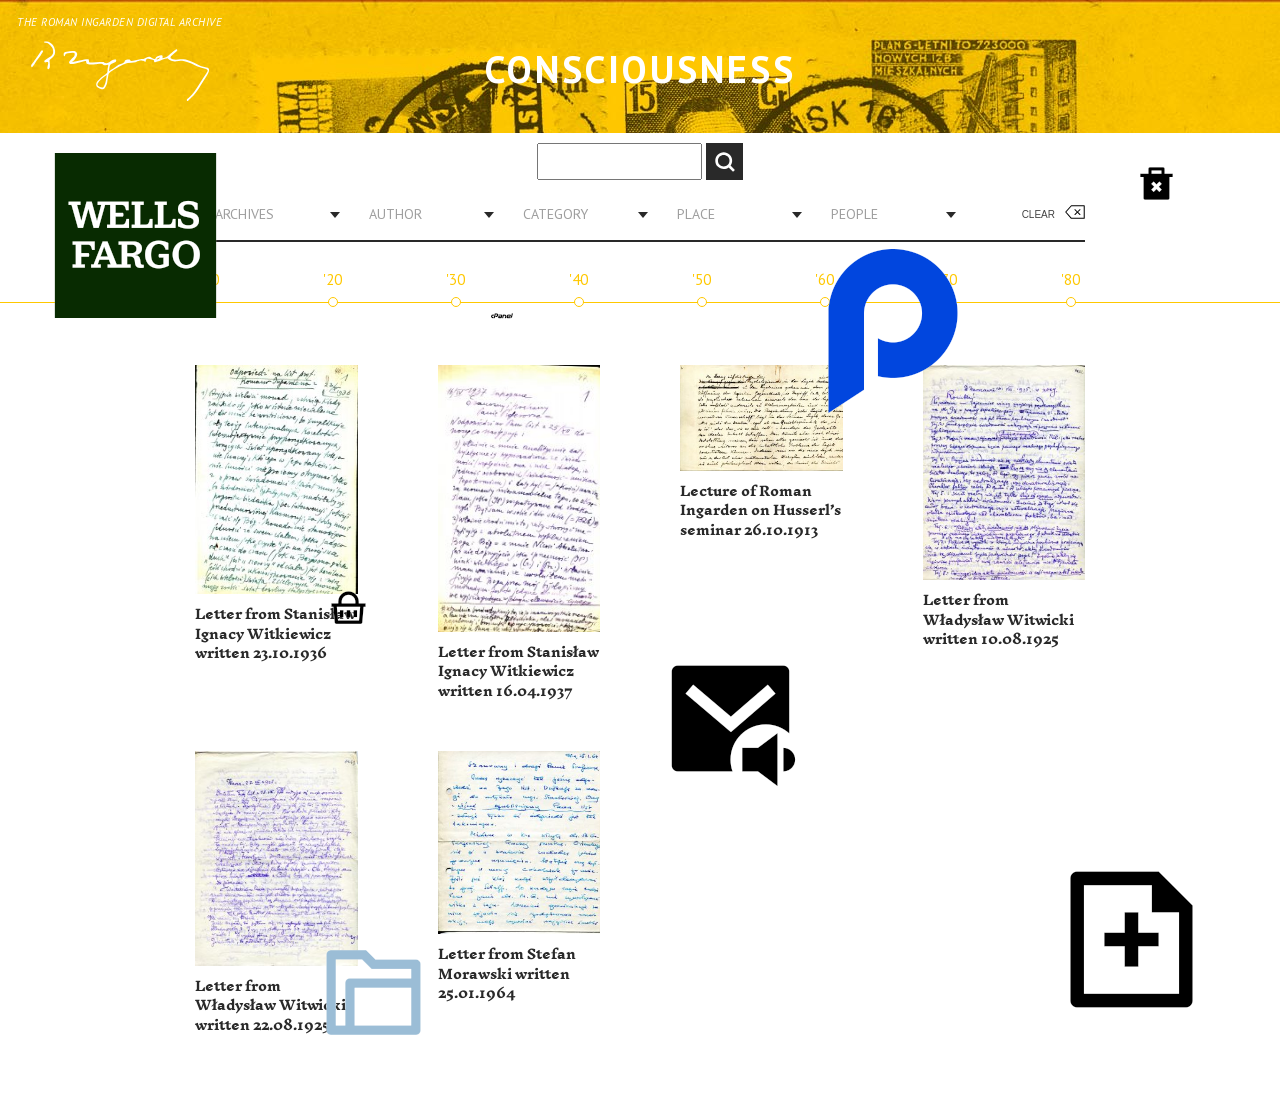  Describe the element at coordinates (502, 316) in the screenshot. I see `access cPanel web hosting control panel` at that location.